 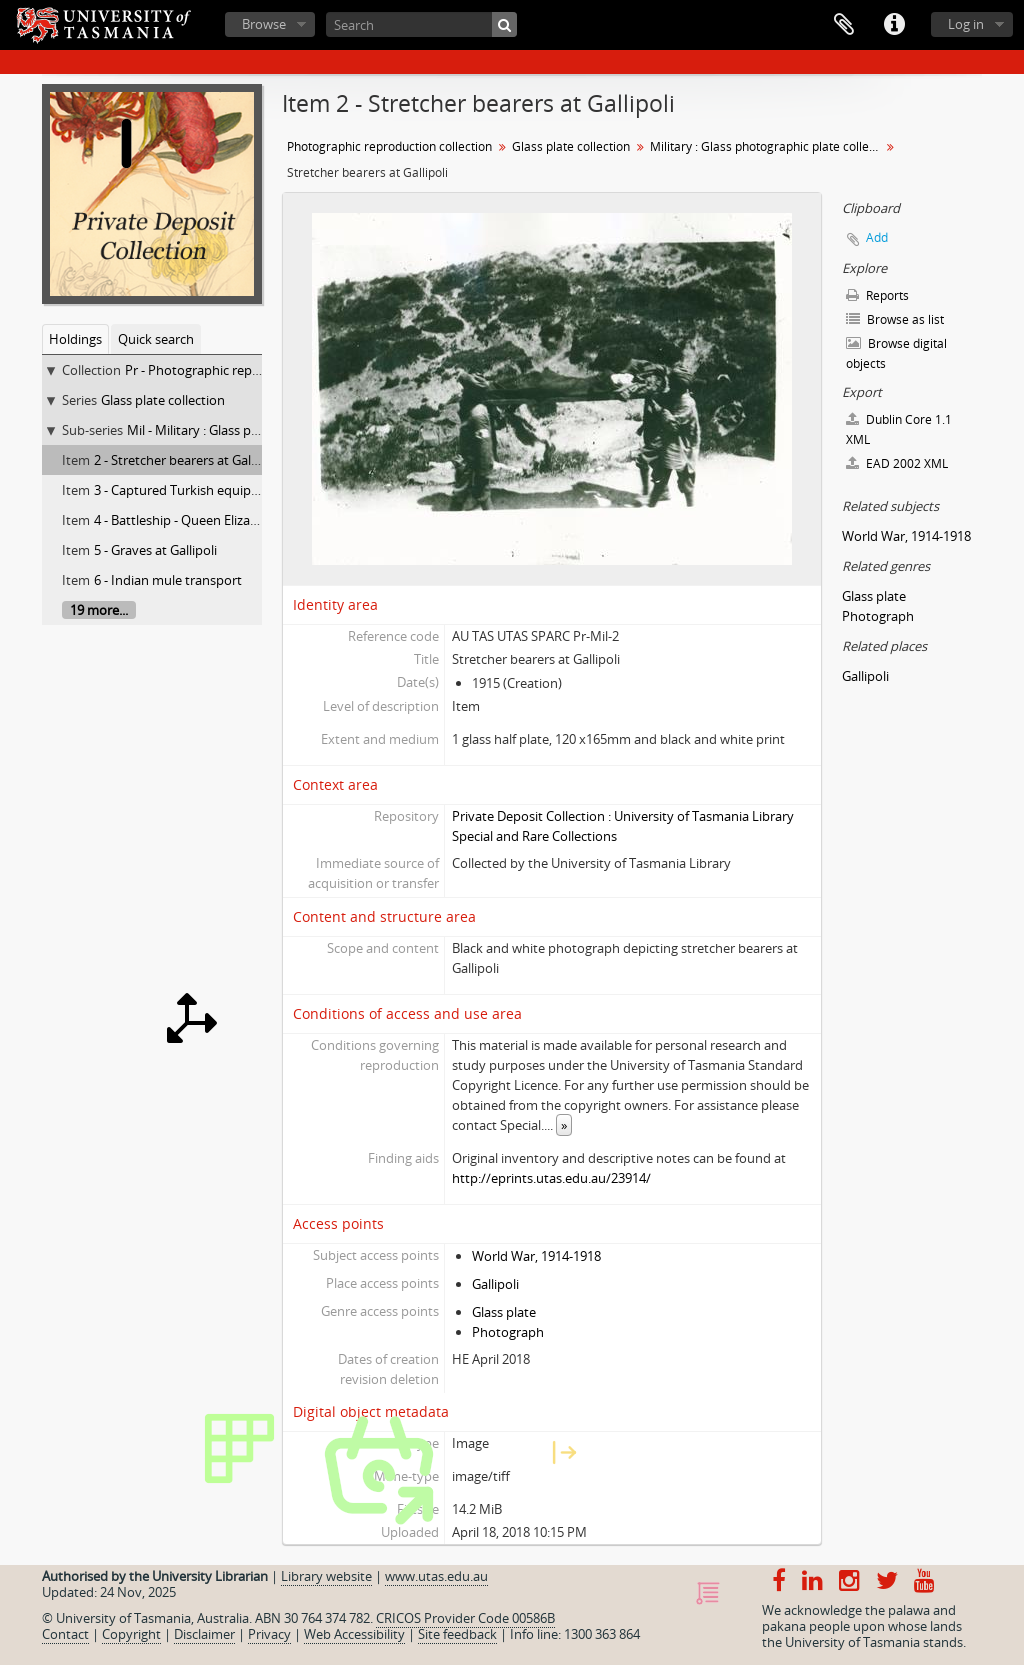 I want to click on adjust window blinds or shades, so click(x=708, y=1593).